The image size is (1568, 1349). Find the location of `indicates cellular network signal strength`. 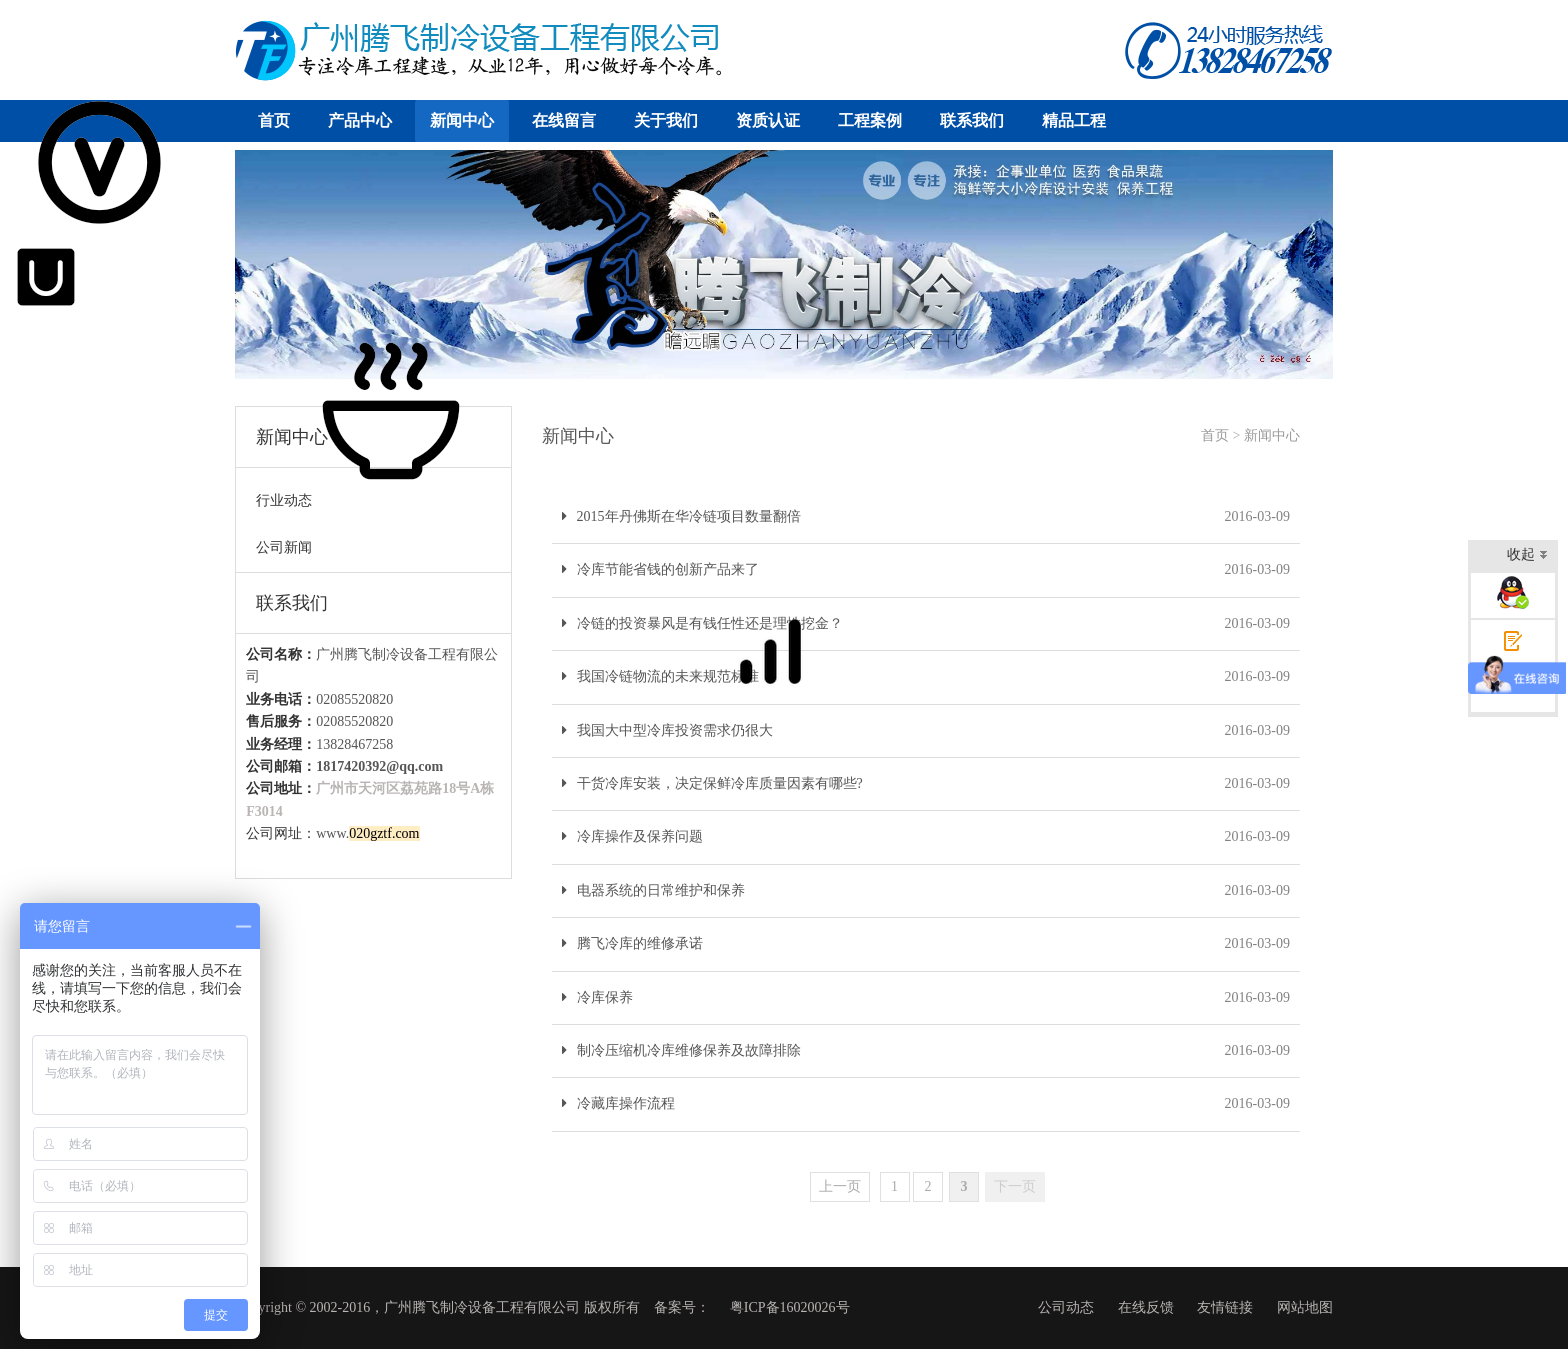

indicates cellular network signal strength is located at coordinates (768, 651).